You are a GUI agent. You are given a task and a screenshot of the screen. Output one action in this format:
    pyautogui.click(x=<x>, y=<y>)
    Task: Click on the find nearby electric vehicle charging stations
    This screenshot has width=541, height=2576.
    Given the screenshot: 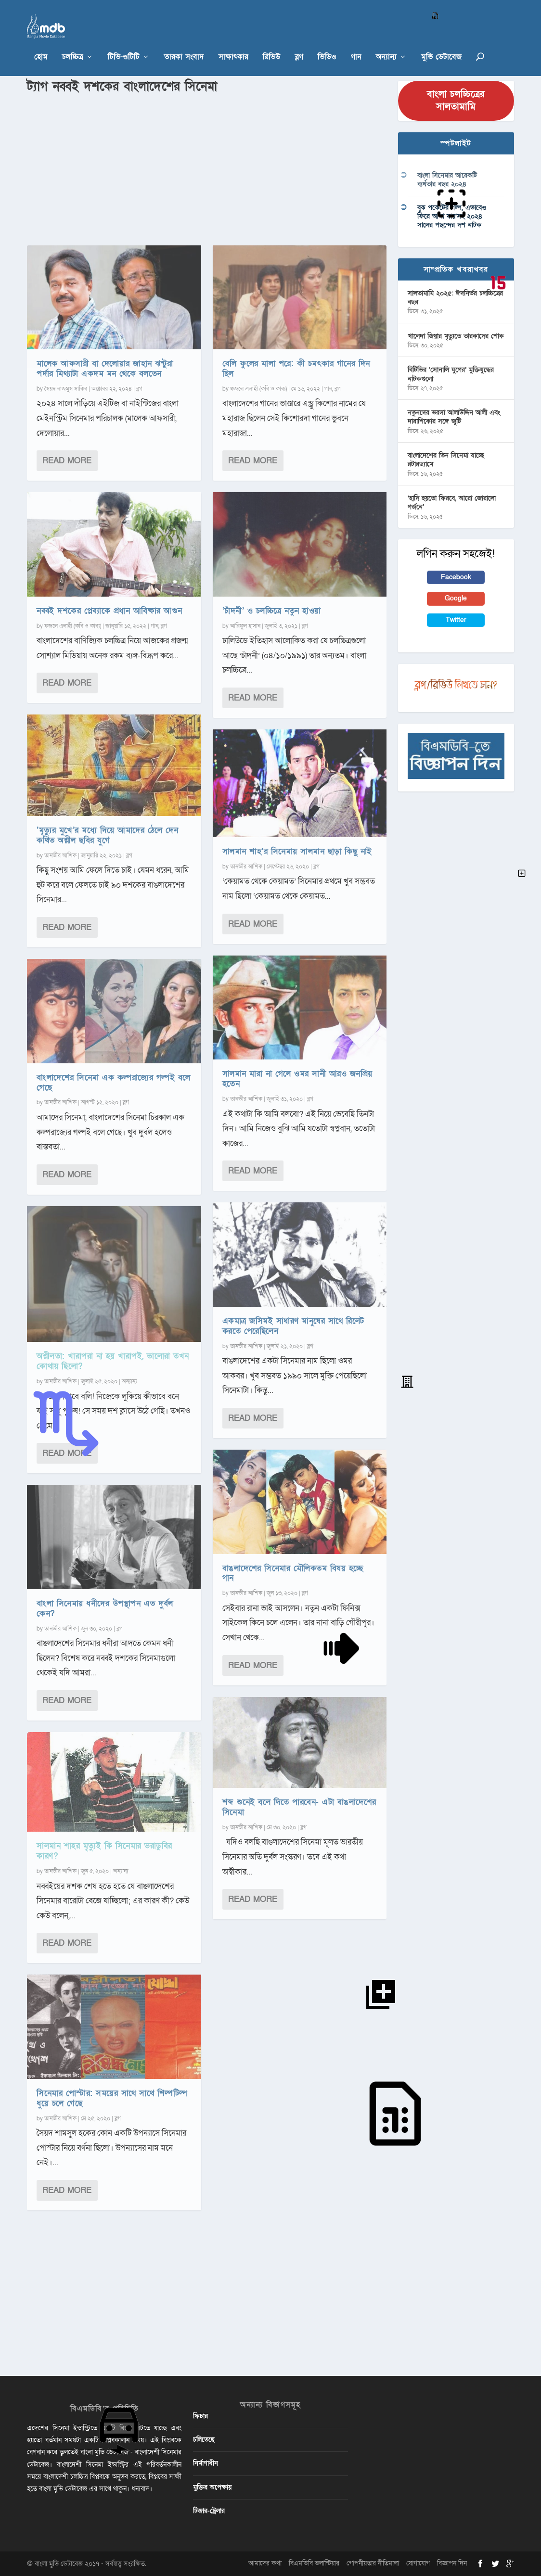 What is the action you would take?
    pyautogui.click(x=119, y=2431)
    